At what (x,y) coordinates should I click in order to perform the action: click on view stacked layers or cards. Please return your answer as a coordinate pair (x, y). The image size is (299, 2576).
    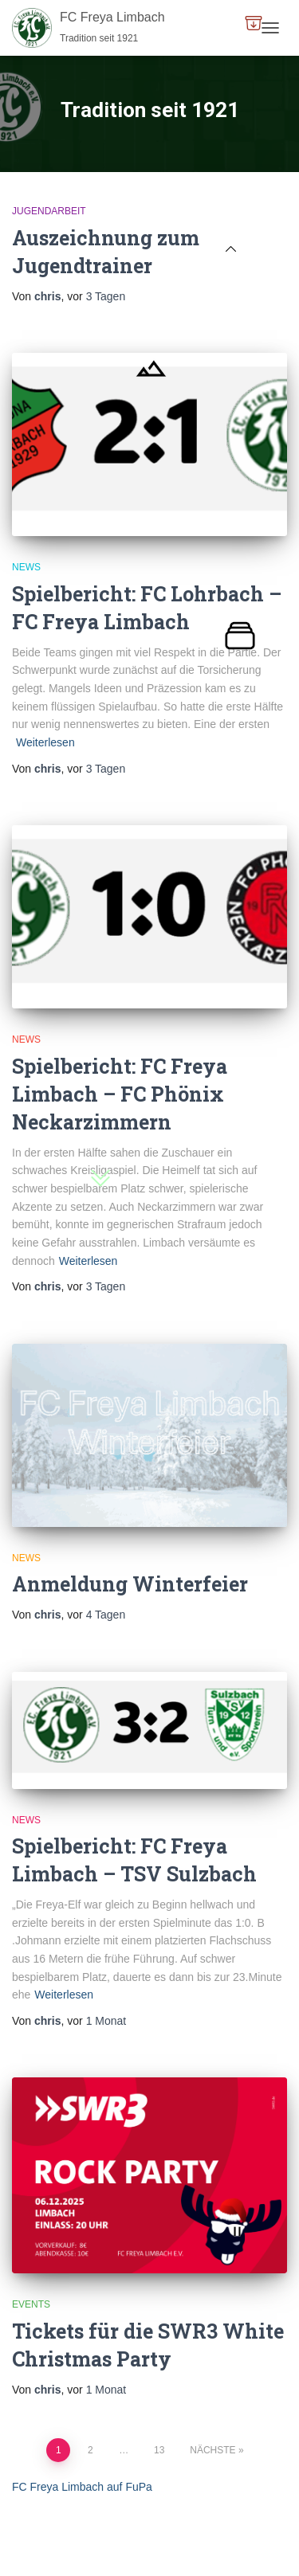
    Looking at the image, I should click on (240, 636).